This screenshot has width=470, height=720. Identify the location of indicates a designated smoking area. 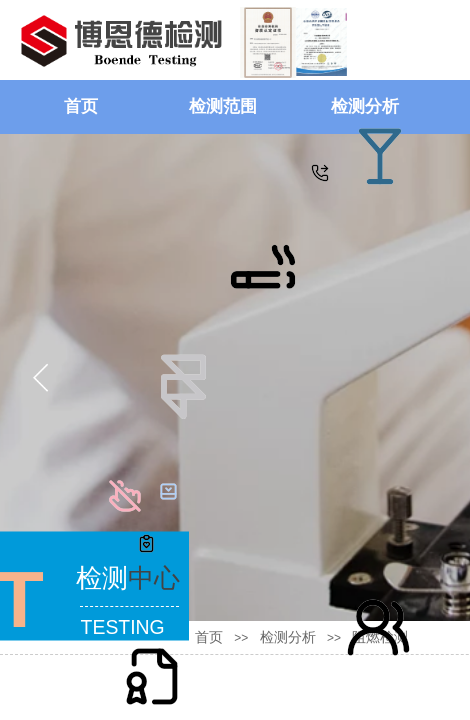
(263, 274).